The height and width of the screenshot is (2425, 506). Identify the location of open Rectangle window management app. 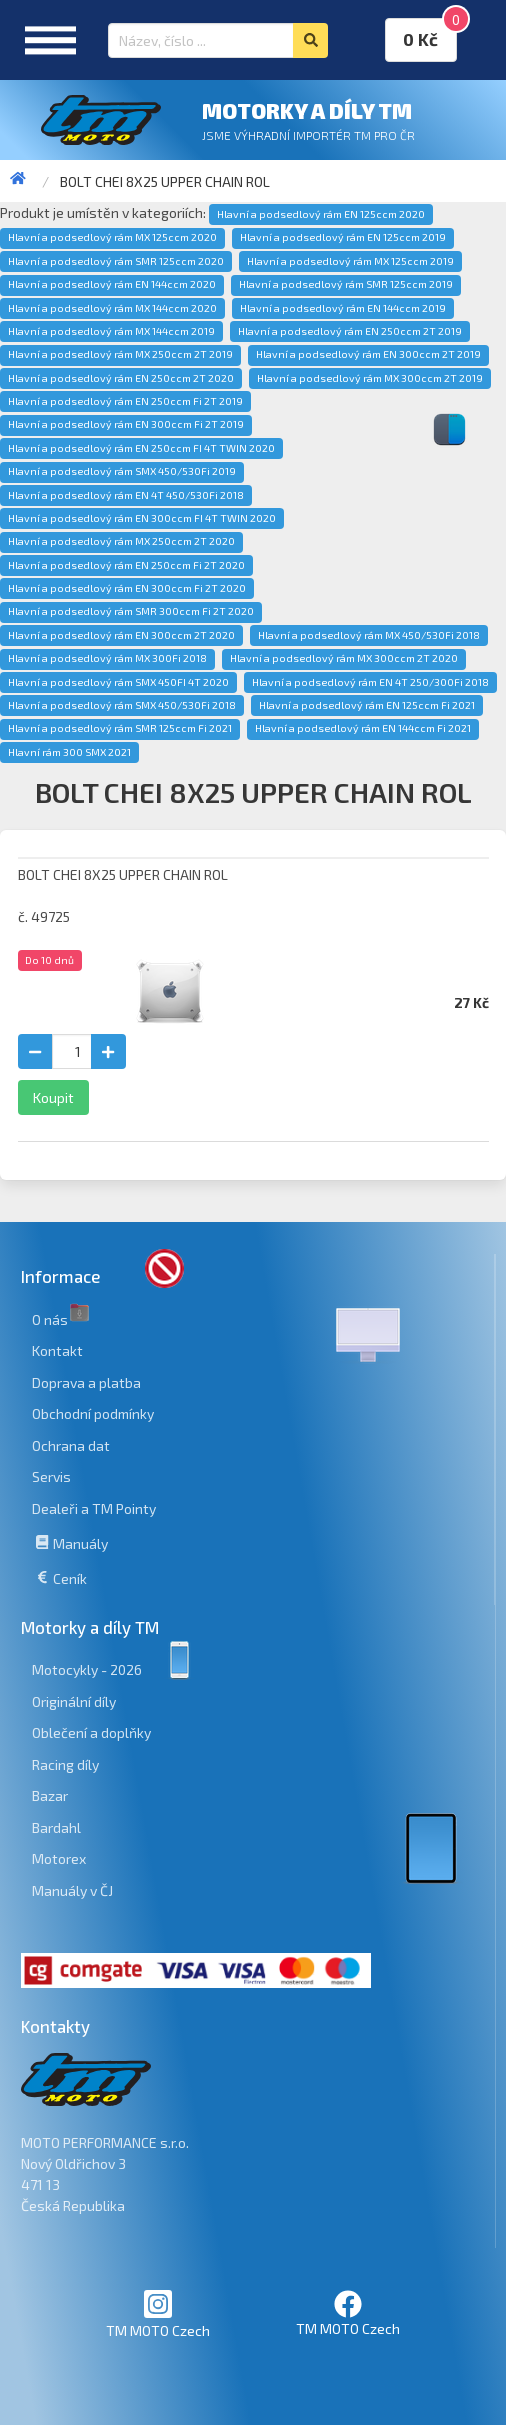
(449, 429).